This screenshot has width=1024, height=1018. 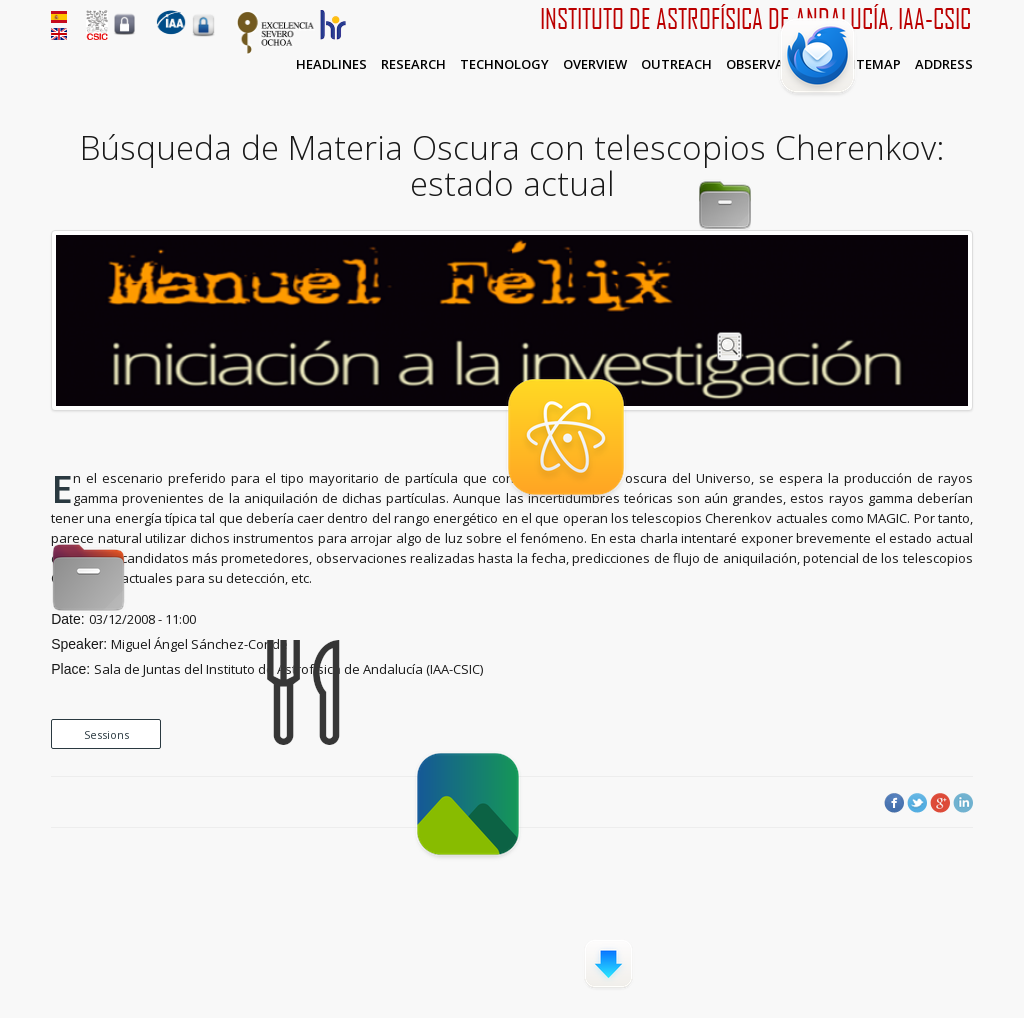 What do you see at coordinates (729, 346) in the screenshot?
I see `open system log viewer` at bounding box center [729, 346].